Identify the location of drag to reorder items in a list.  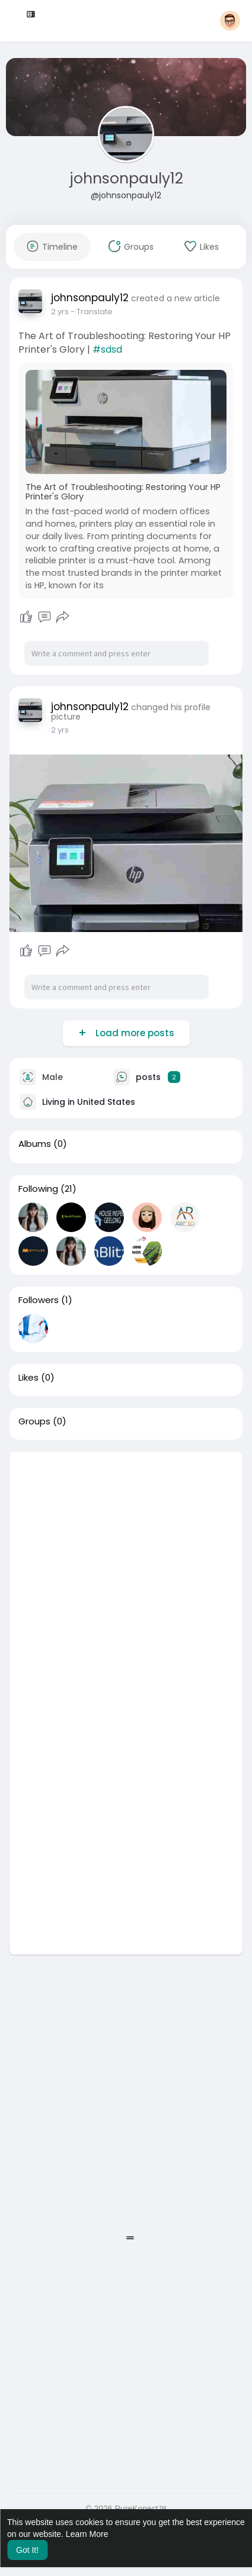
(130, 2238).